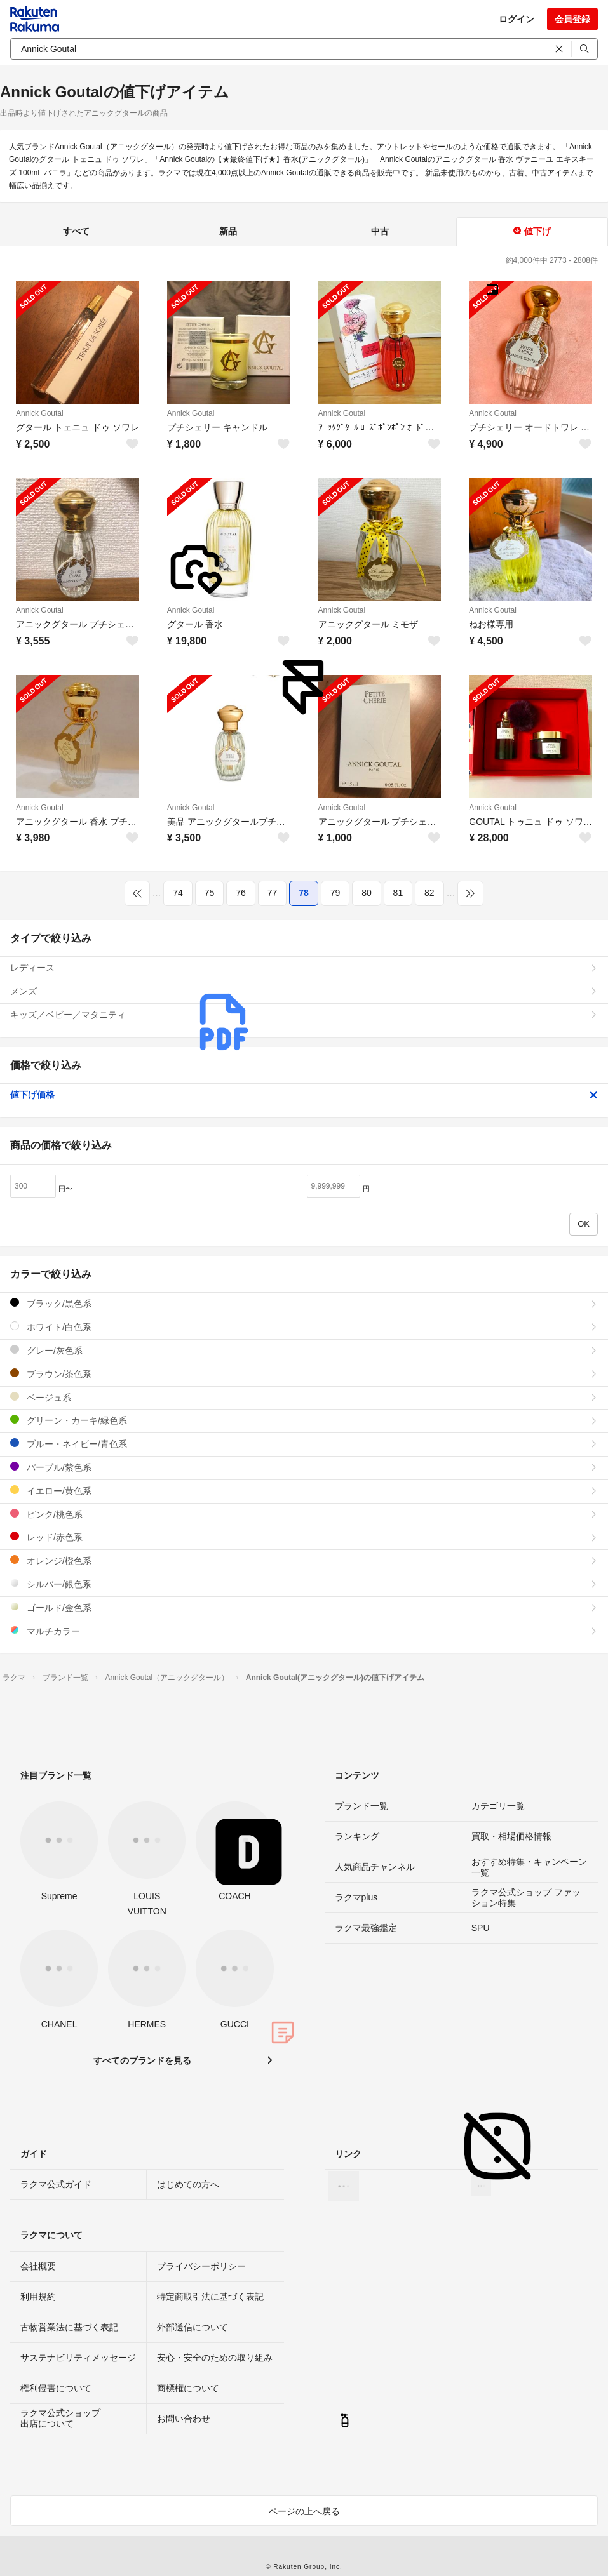  Describe the element at coordinates (195, 567) in the screenshot. I see `mark photo as favorite` at that location.